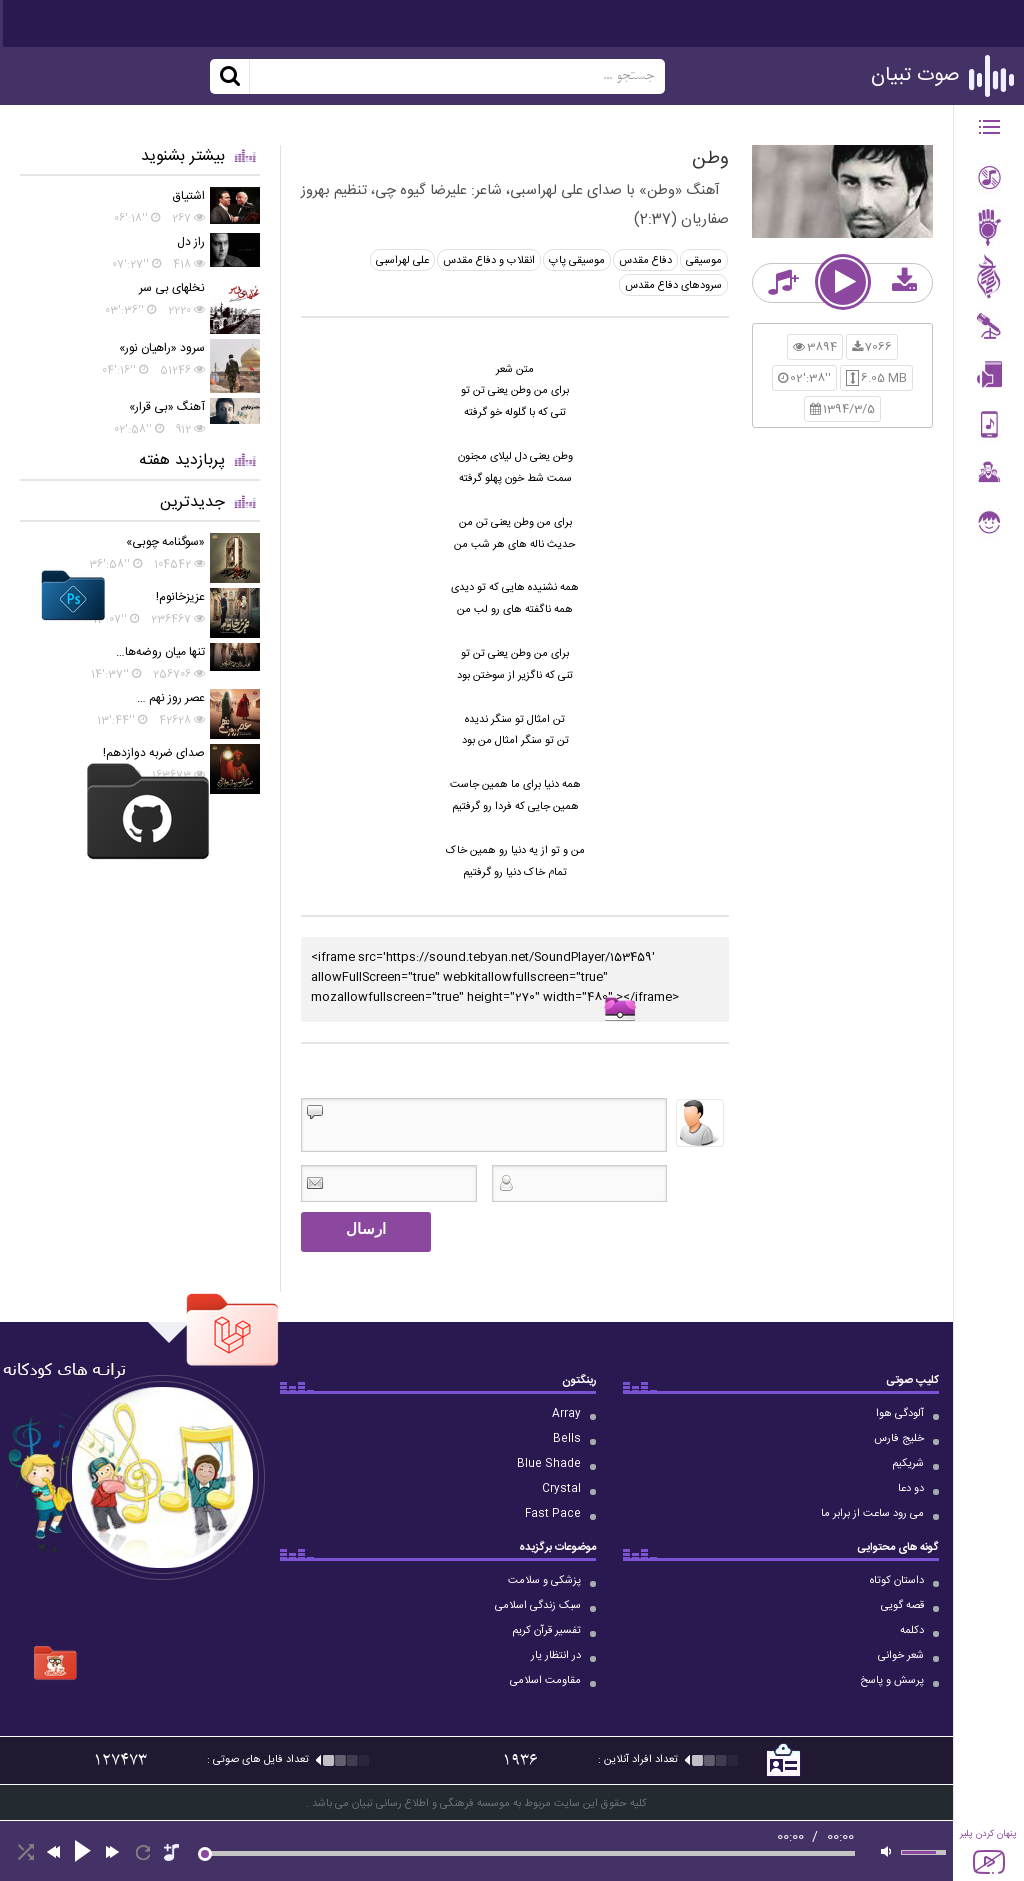 Image resolution: width=1024 pixels, height=1881 pixels. Describe the element at coordinates (73, 597) in the screenshot. I see `open folder containing Adobe Photoshop Express files` at that location.